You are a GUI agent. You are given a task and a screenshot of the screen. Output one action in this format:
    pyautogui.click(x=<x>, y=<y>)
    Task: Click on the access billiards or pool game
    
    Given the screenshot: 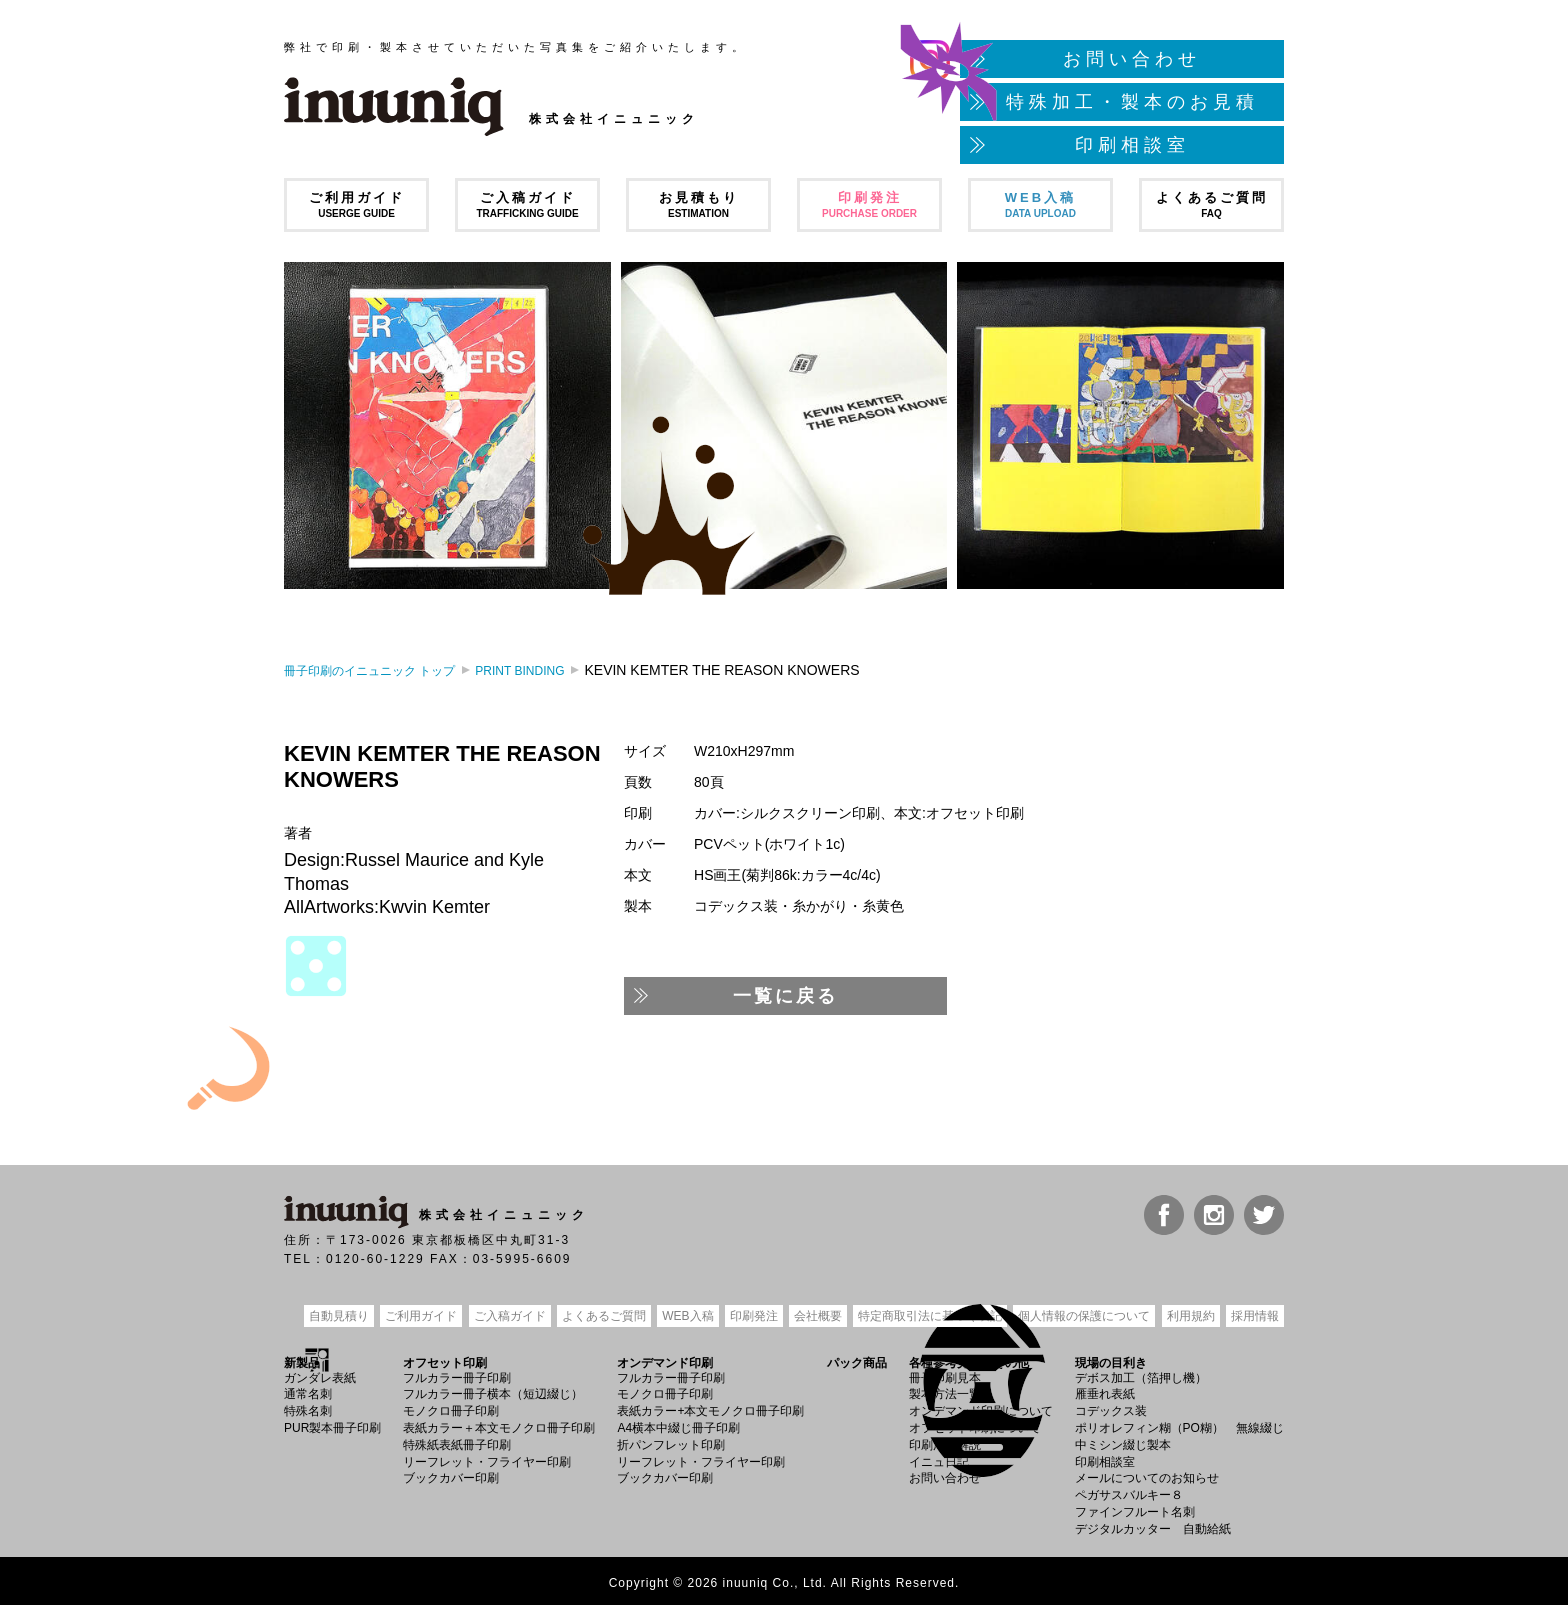 What is the action you would take?
    pyautogui.click(x=317, y=1360)
    